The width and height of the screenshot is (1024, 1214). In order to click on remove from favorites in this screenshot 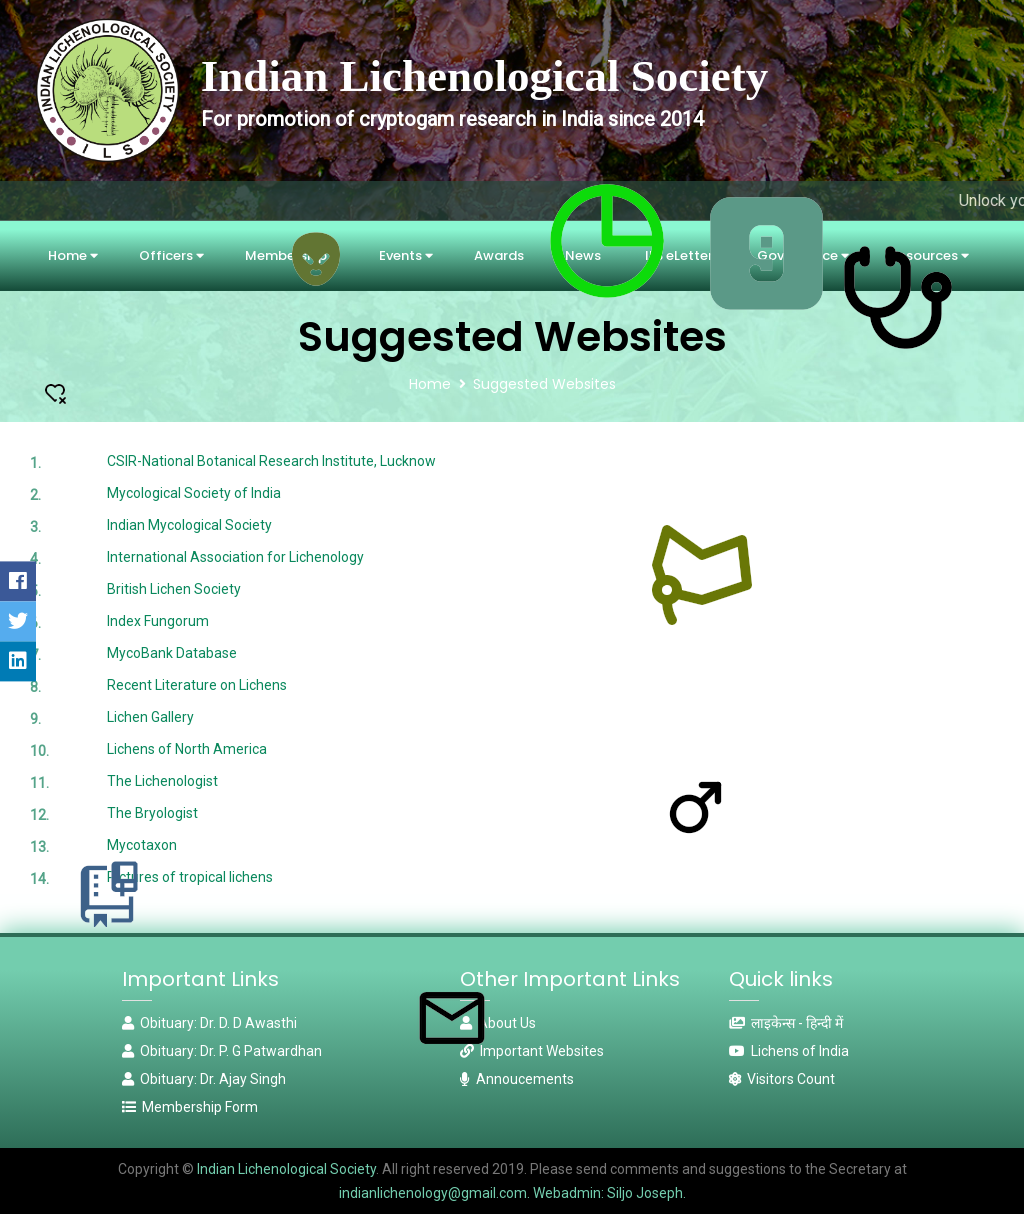, I will do `click(55, 393)`.